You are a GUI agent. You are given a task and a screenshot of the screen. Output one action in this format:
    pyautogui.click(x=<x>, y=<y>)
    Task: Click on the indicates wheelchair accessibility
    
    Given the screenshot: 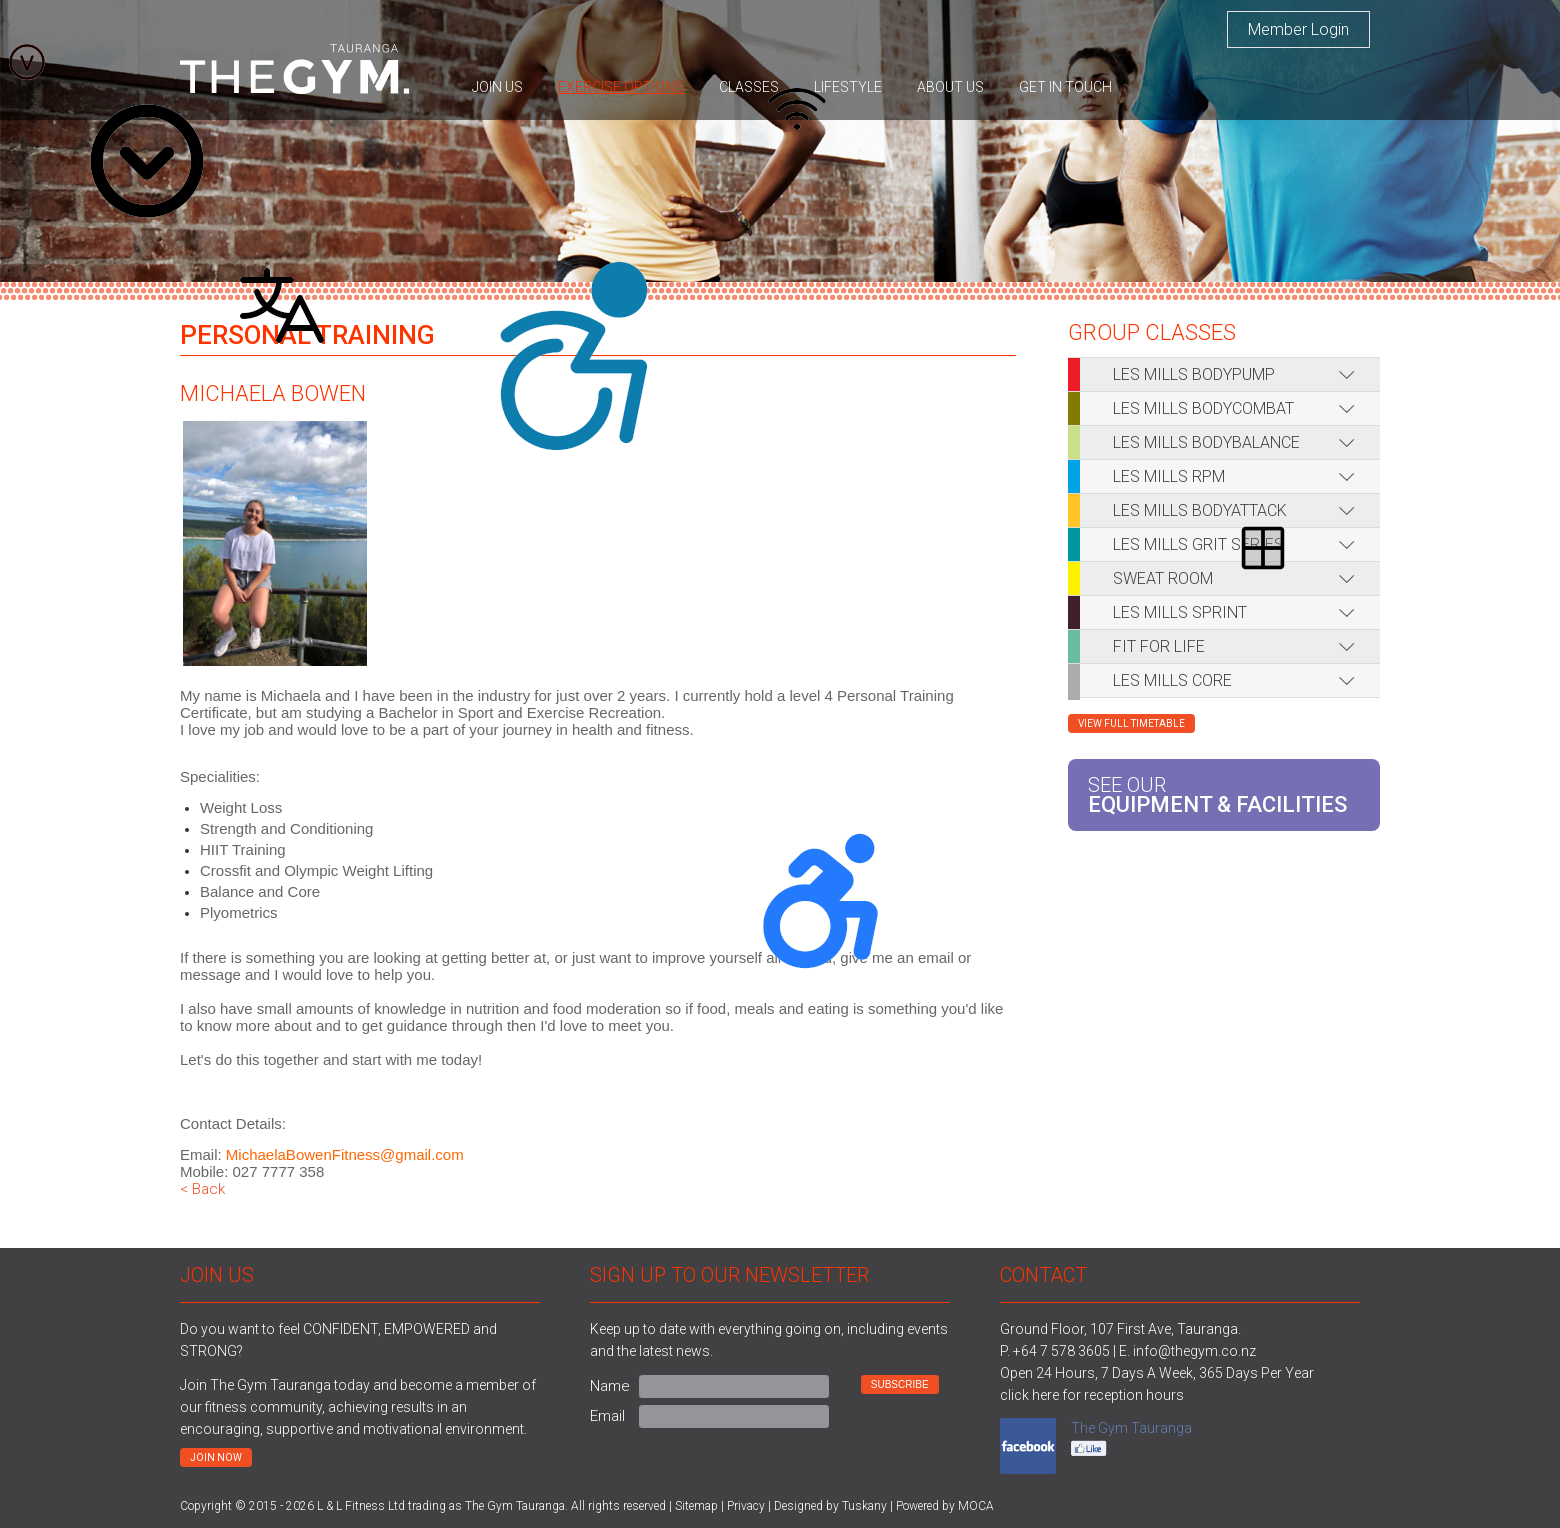 What is the action you would take?
    pyautogui.click(x=822, y=901)
    